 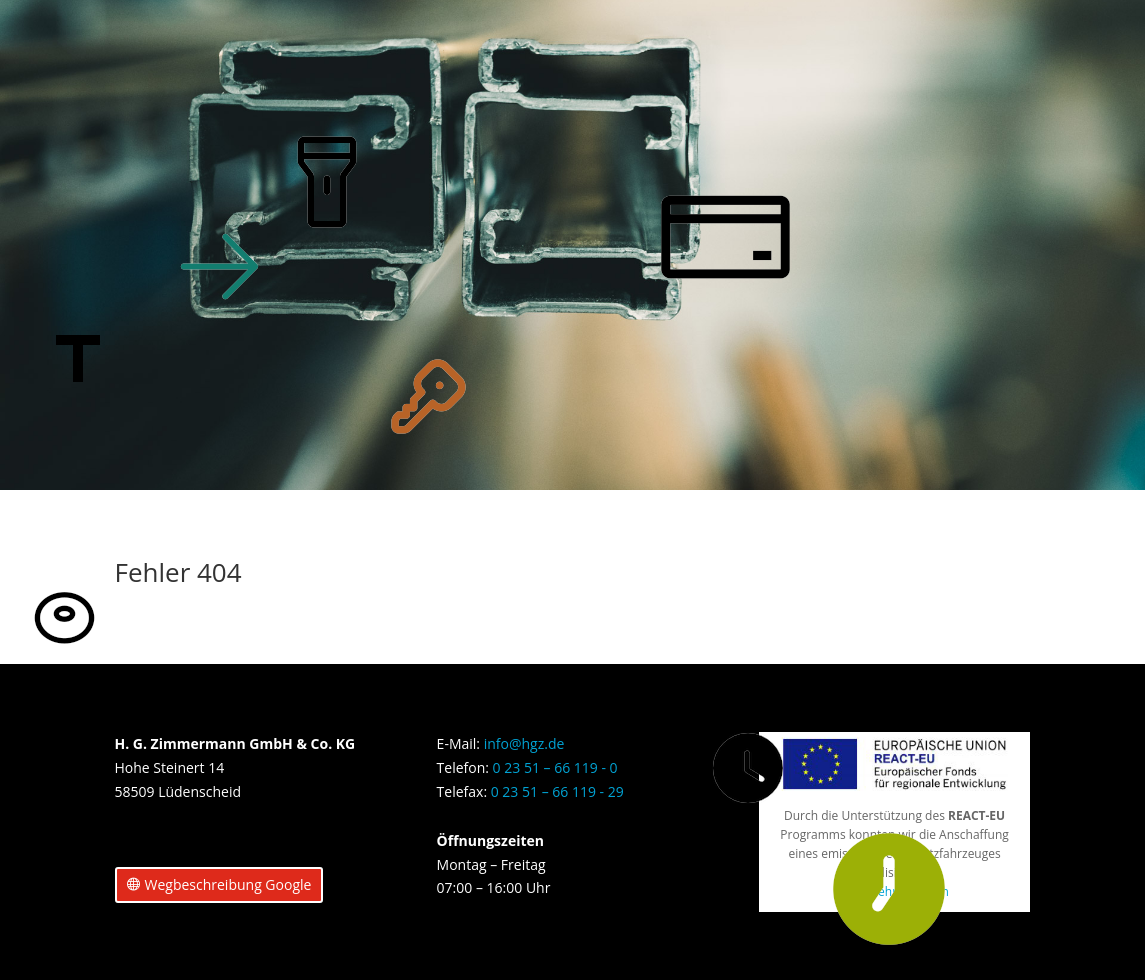 I want to click on indicates the current time is 7 o'clock, so click(x=889, y=889).